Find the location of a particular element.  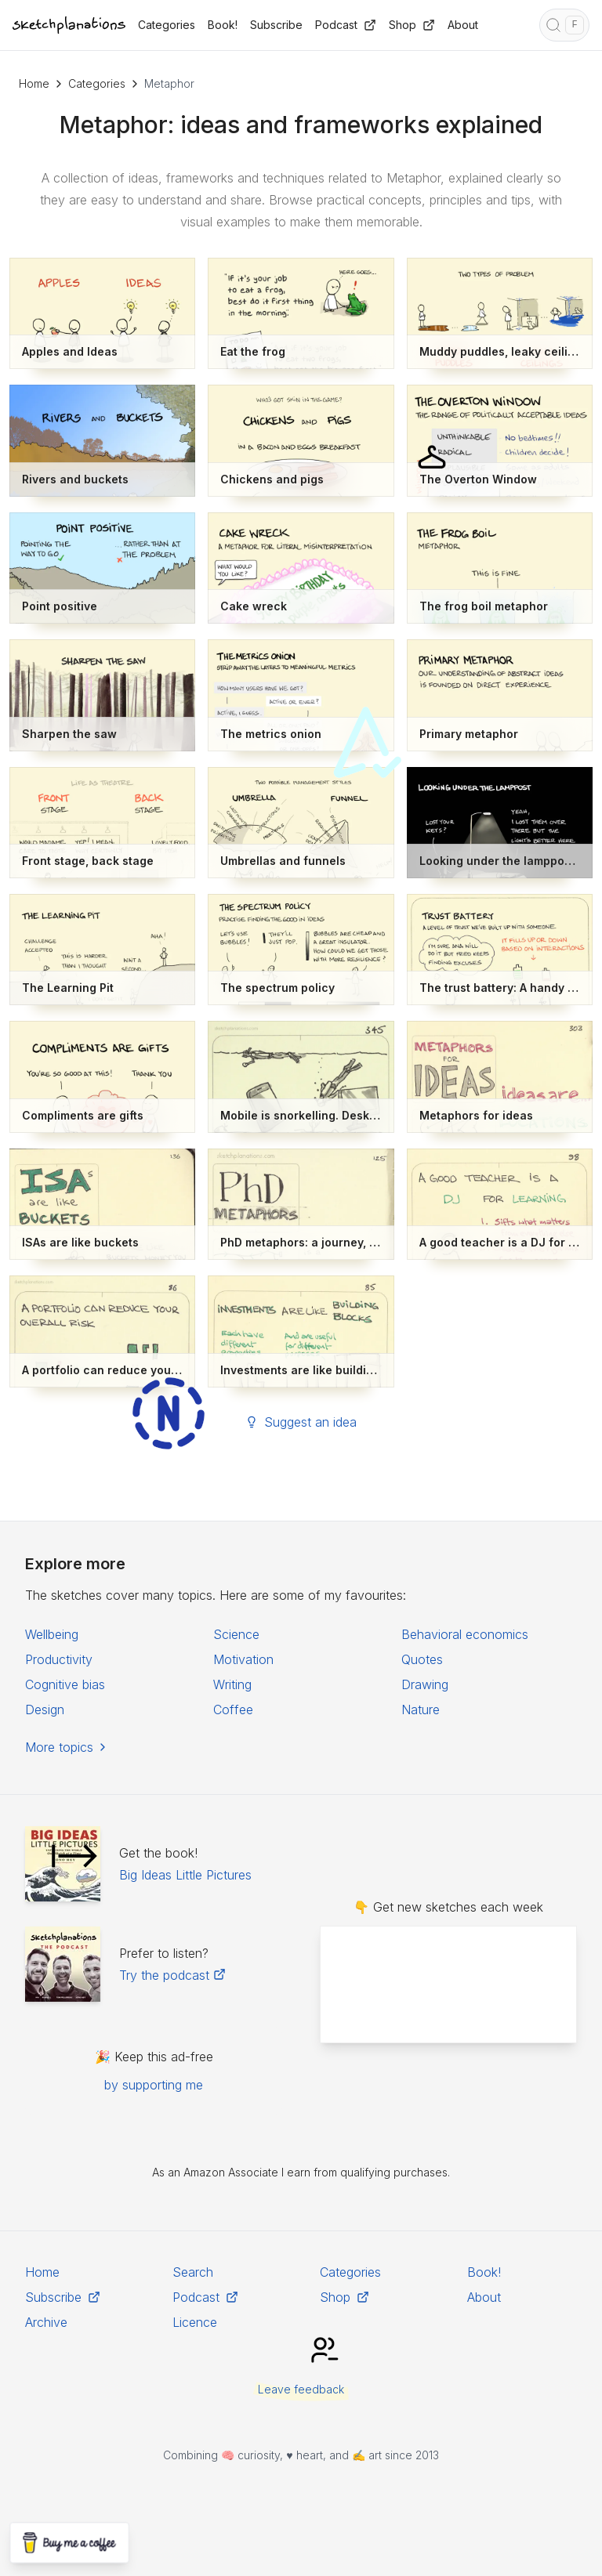

location or destination confirmed is located at coordinates (365, 742).